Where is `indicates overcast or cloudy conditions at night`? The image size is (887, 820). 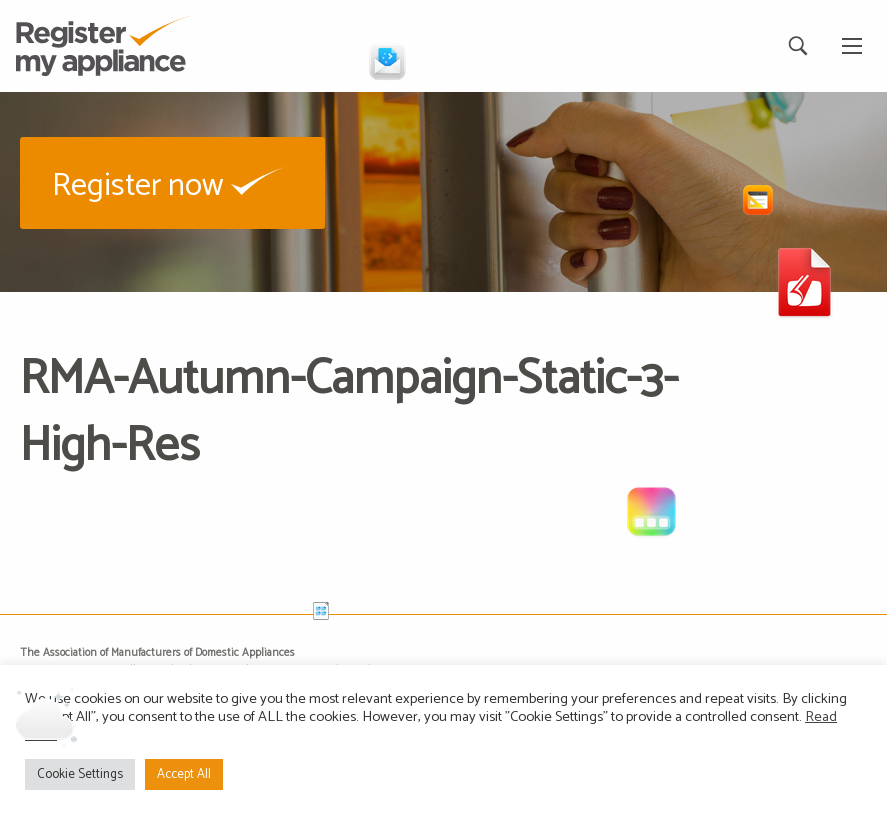
indicates overcast or cloudy conditions at night is located at coordinates (46, 717).